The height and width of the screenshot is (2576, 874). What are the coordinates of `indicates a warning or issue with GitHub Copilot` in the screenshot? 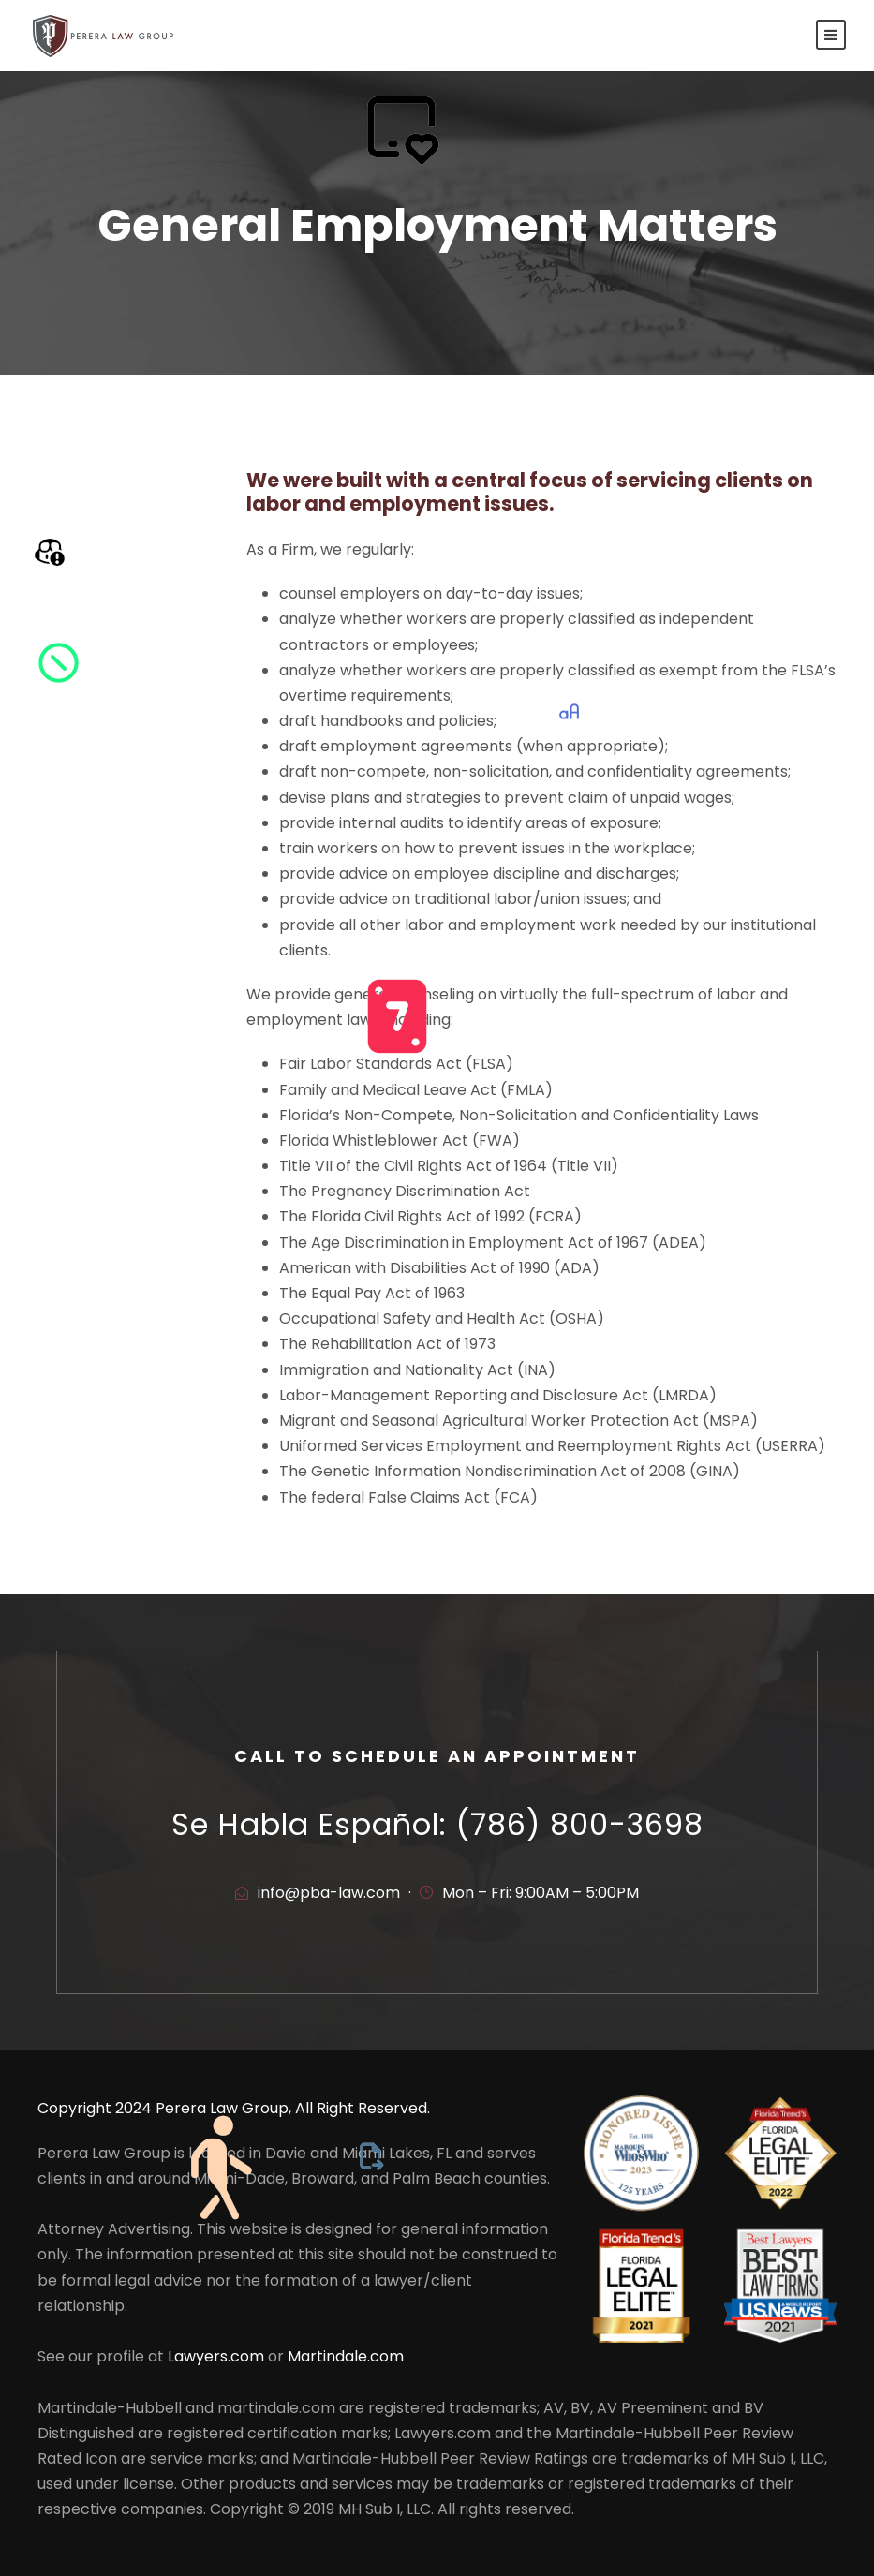 It's located at (50, 552).